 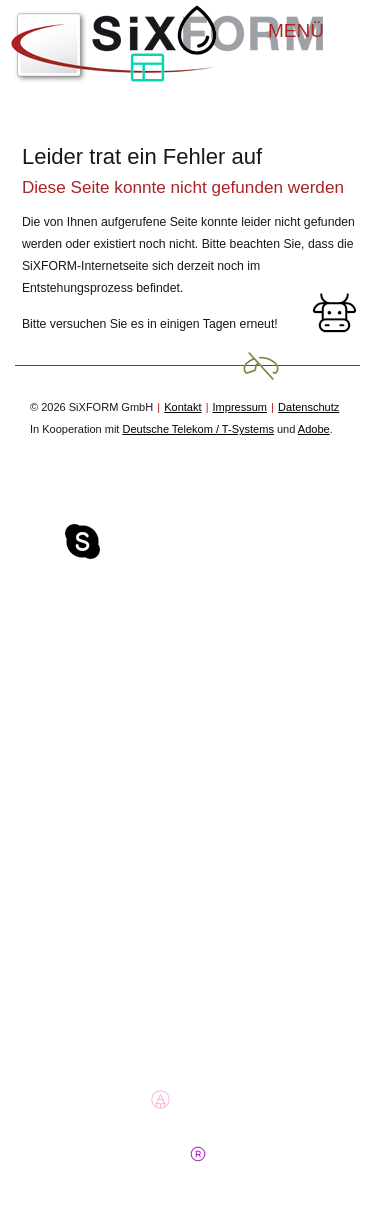 What do you see at coordinates (334, 313) in the screenshot?
I see `access farm or agriculture features` at bounding box center [334, 313].